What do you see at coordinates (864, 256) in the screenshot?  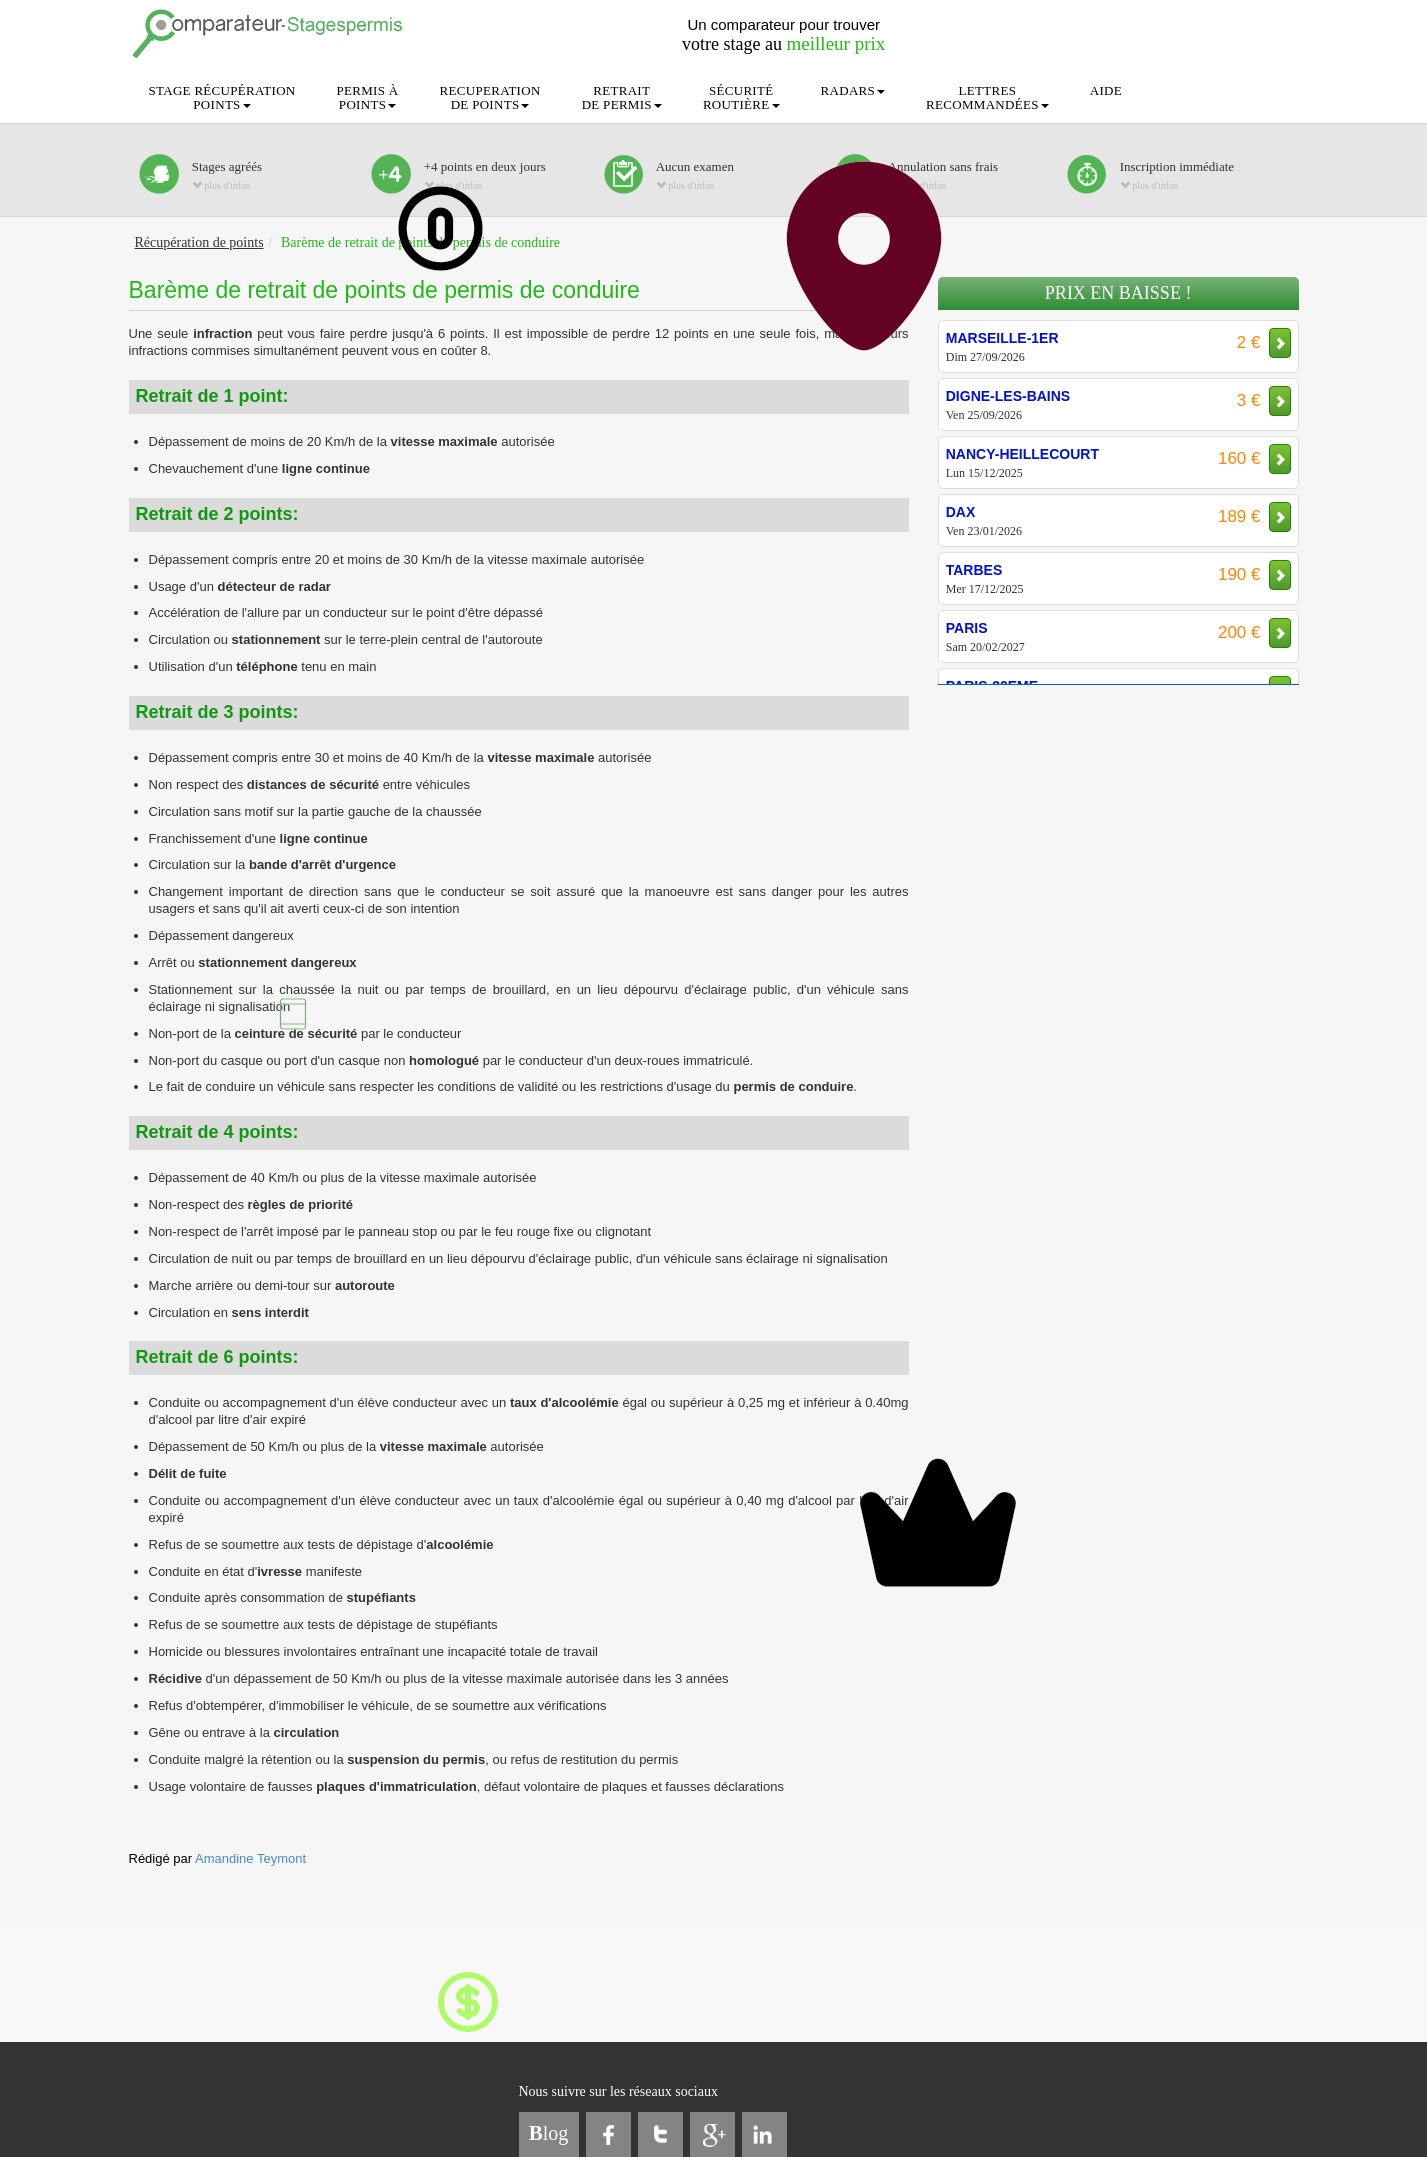 I see `view or share your current location` at bounding box center [864, 256].